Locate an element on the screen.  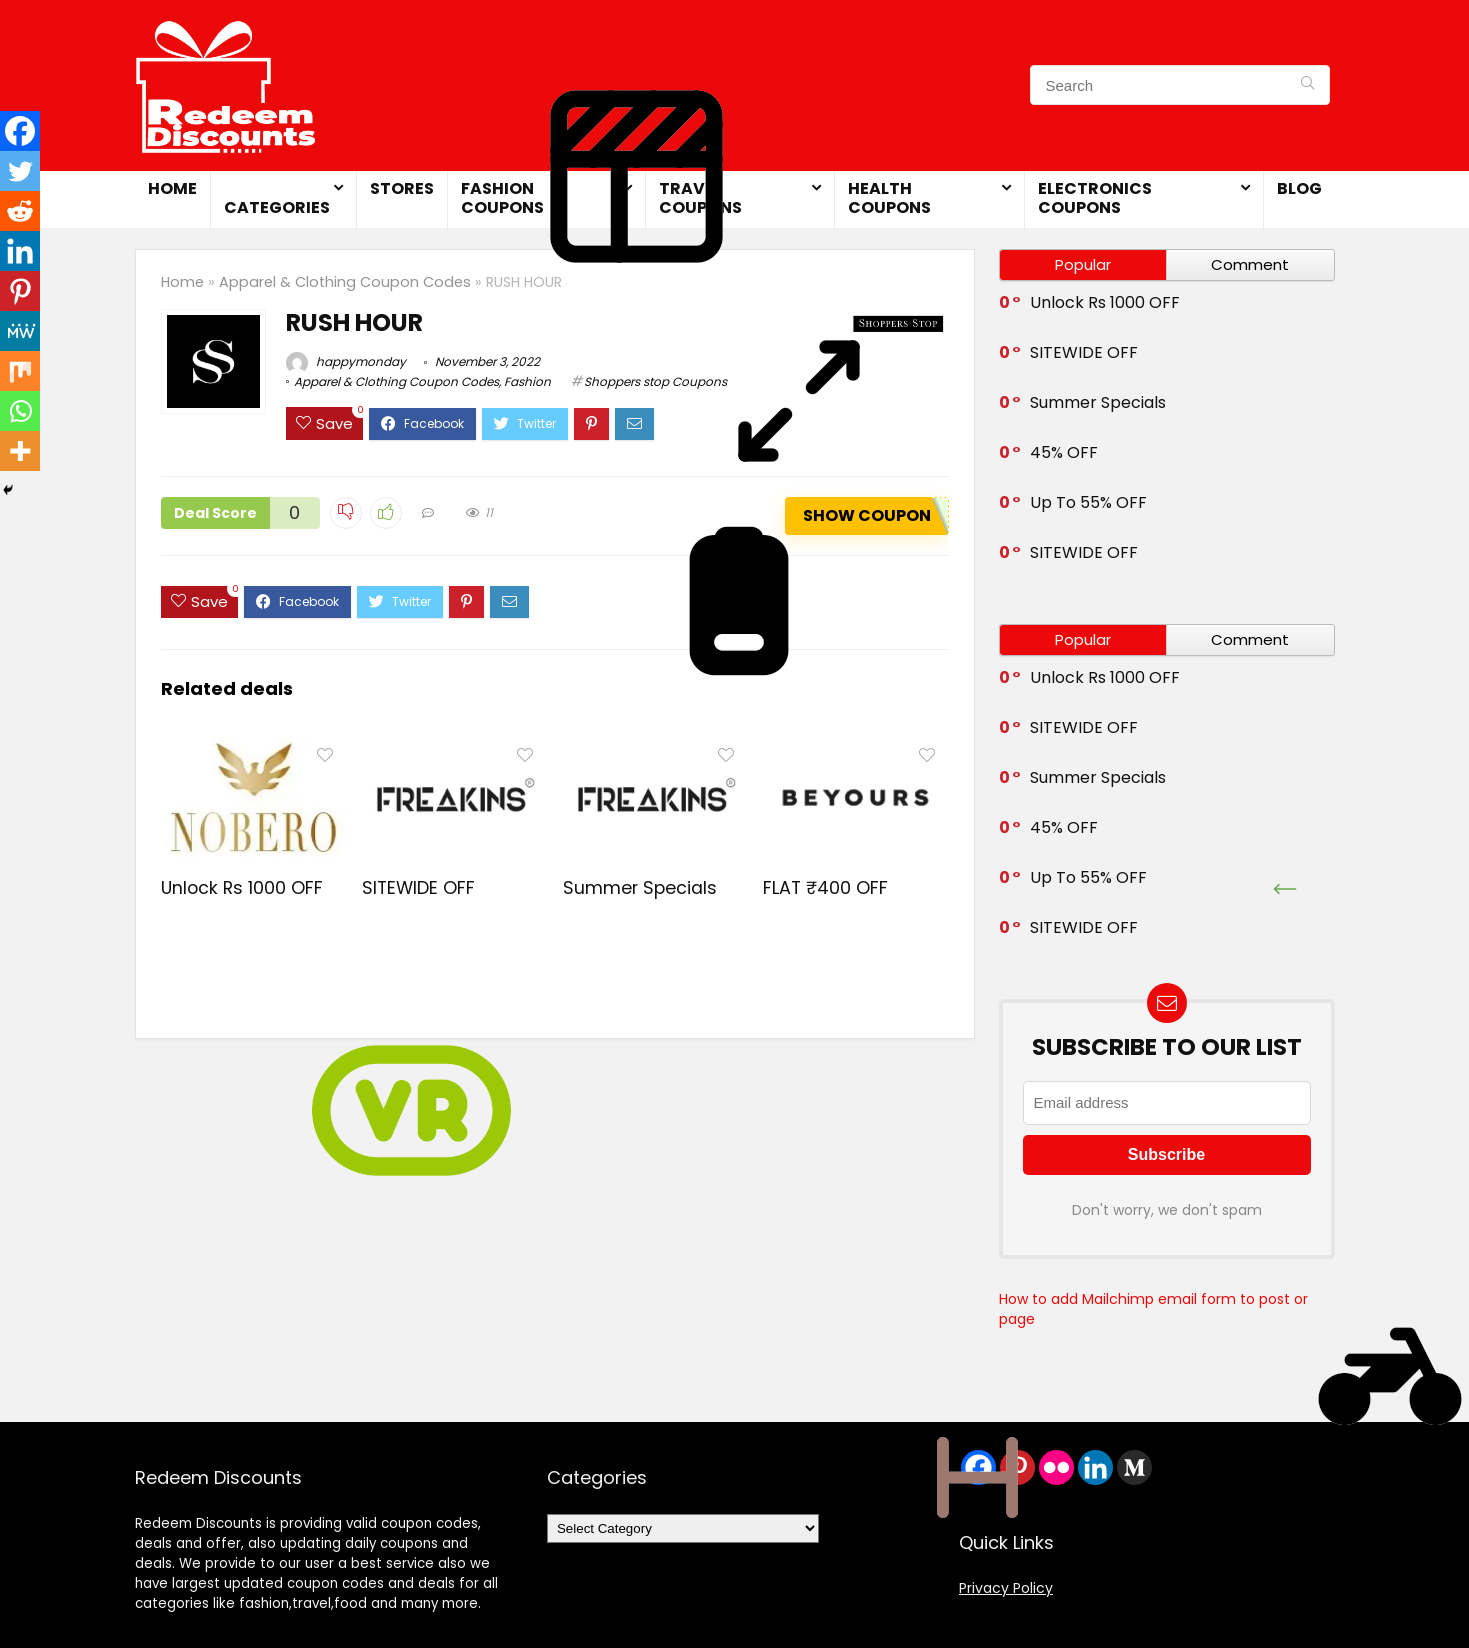
expand to fullscreen mode is located at coordinates (799, 401).